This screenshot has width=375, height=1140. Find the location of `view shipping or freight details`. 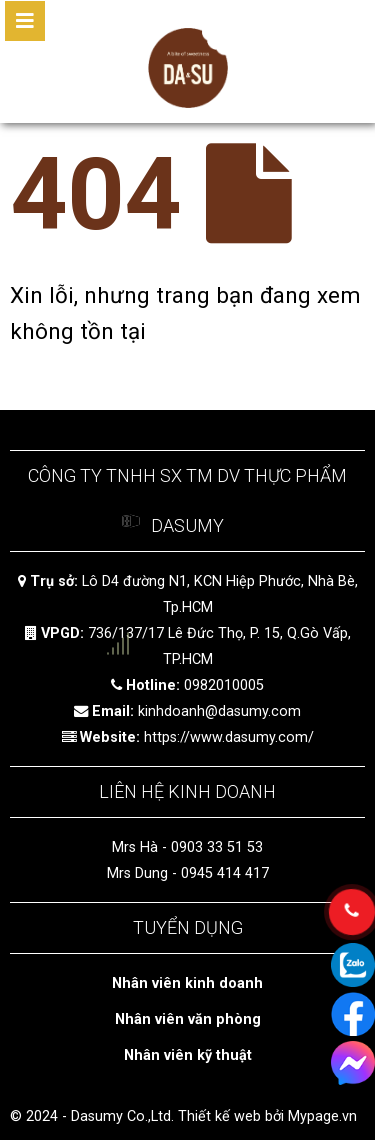

view shipping or freight details is located at coordinates (131, 521).